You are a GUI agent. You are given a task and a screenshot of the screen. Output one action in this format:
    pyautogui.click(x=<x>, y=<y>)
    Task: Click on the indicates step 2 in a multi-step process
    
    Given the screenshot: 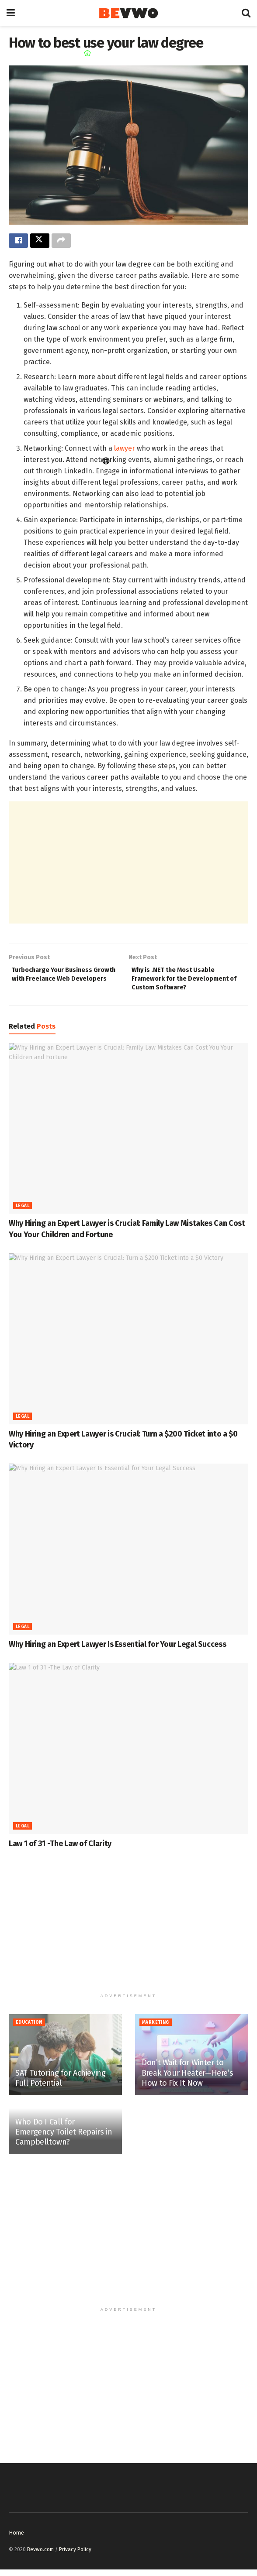 What is the action you would take?
    pyautogui.click(x=87, y=53)
    